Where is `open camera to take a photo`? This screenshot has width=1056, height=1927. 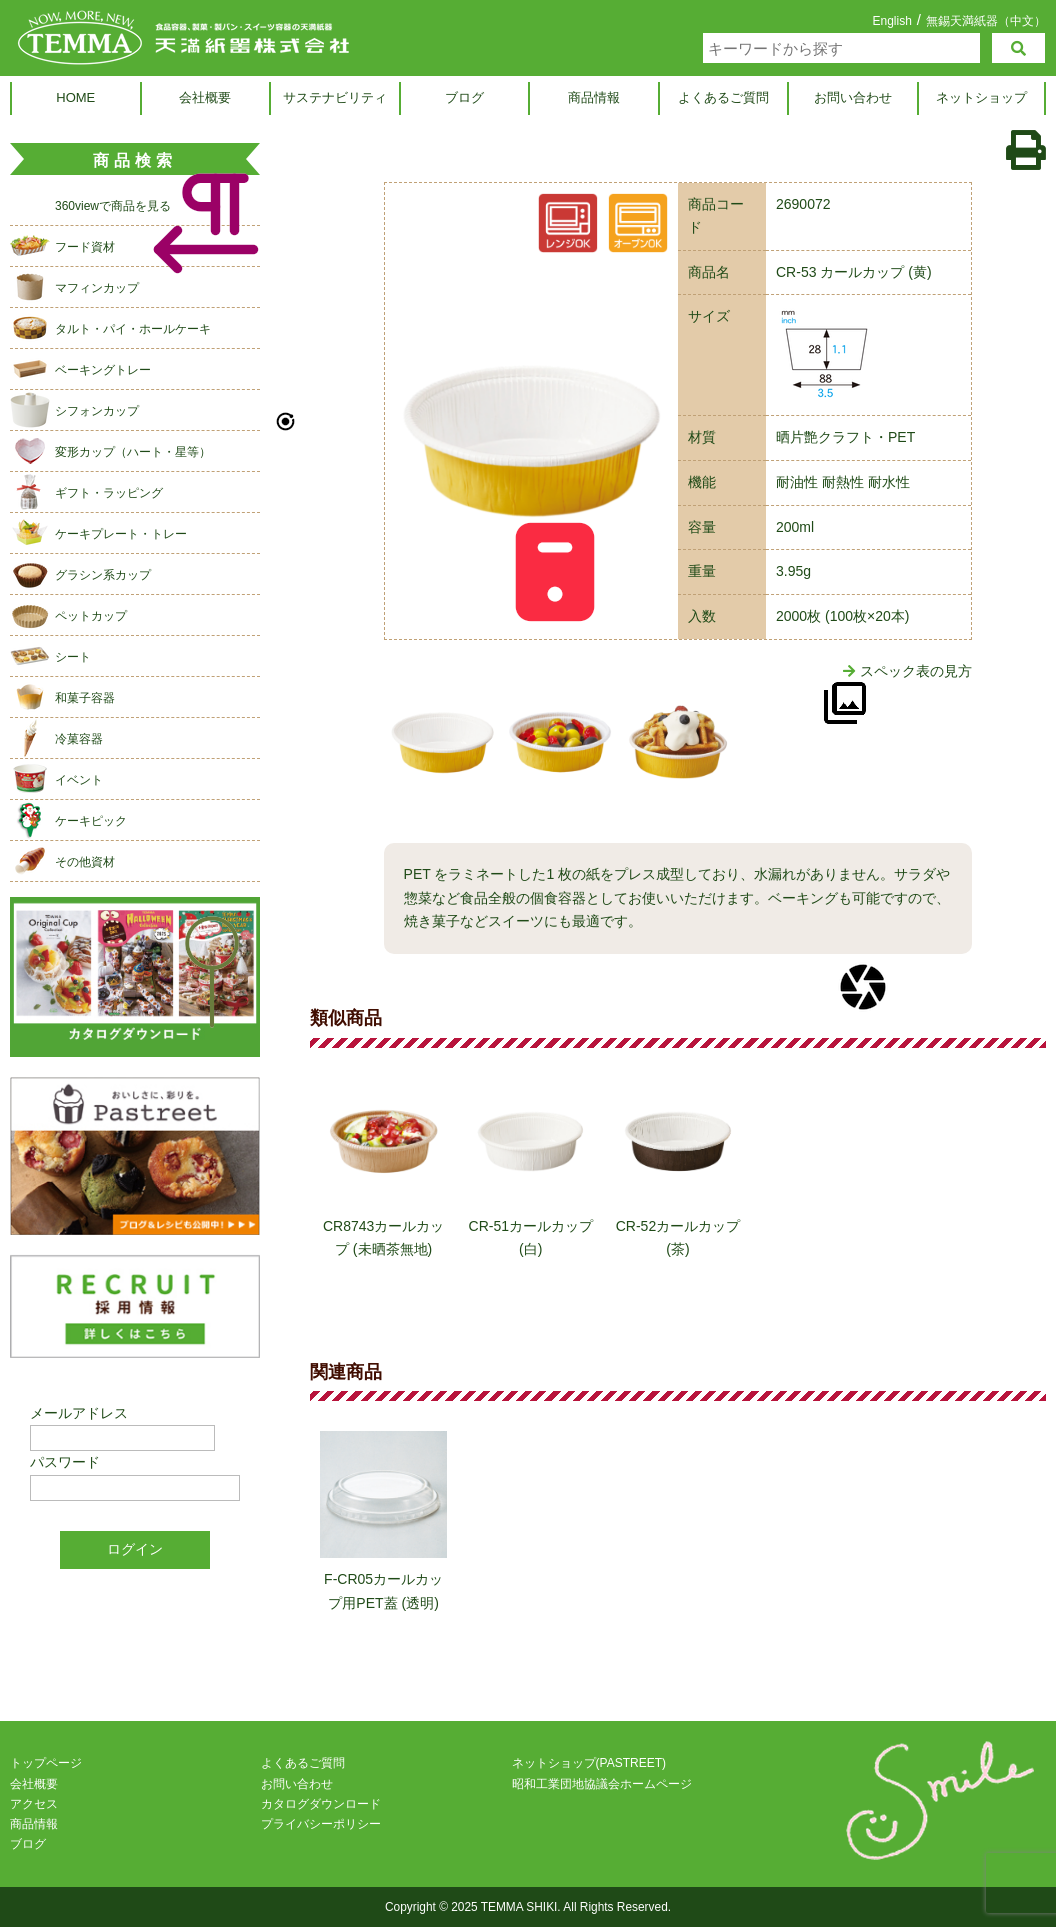 open camera to take a photo is located at coordinates (863, 987).